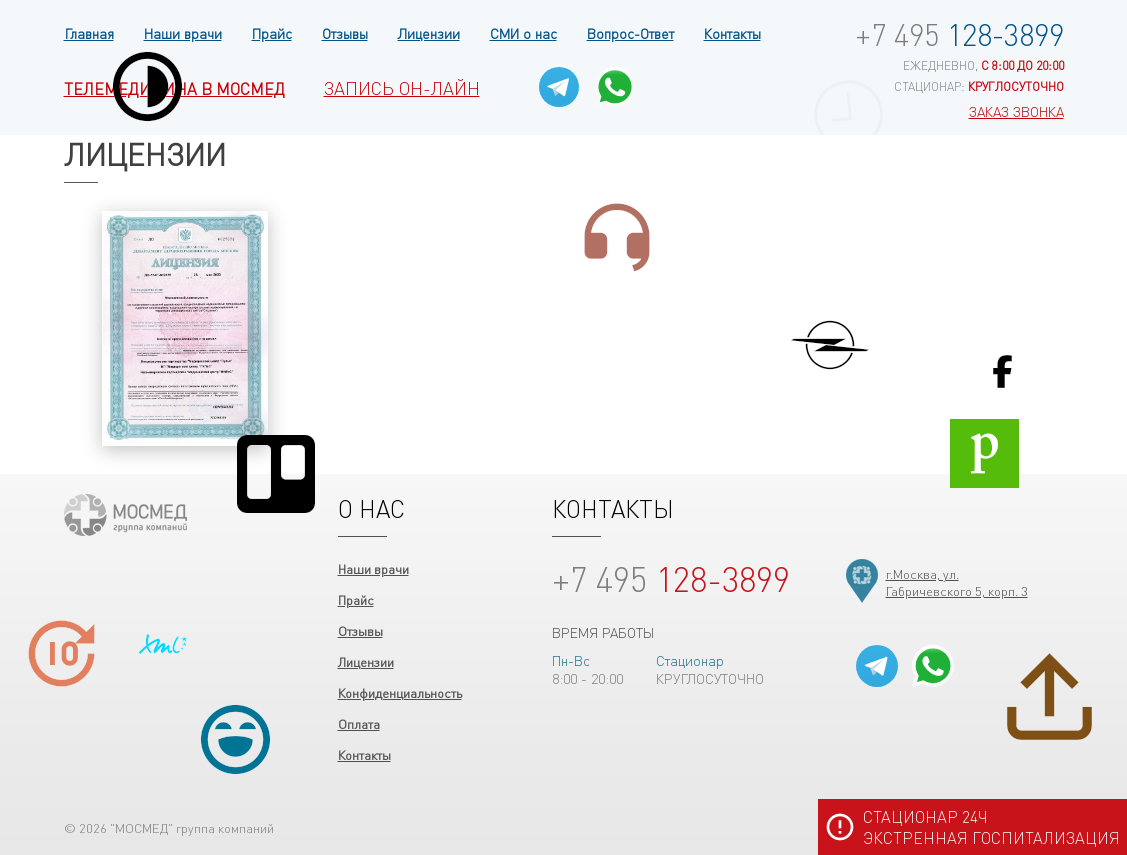 The height and width of the screenshot is (855, 1127). I want to click on opel brand logo, so click(830, 345).